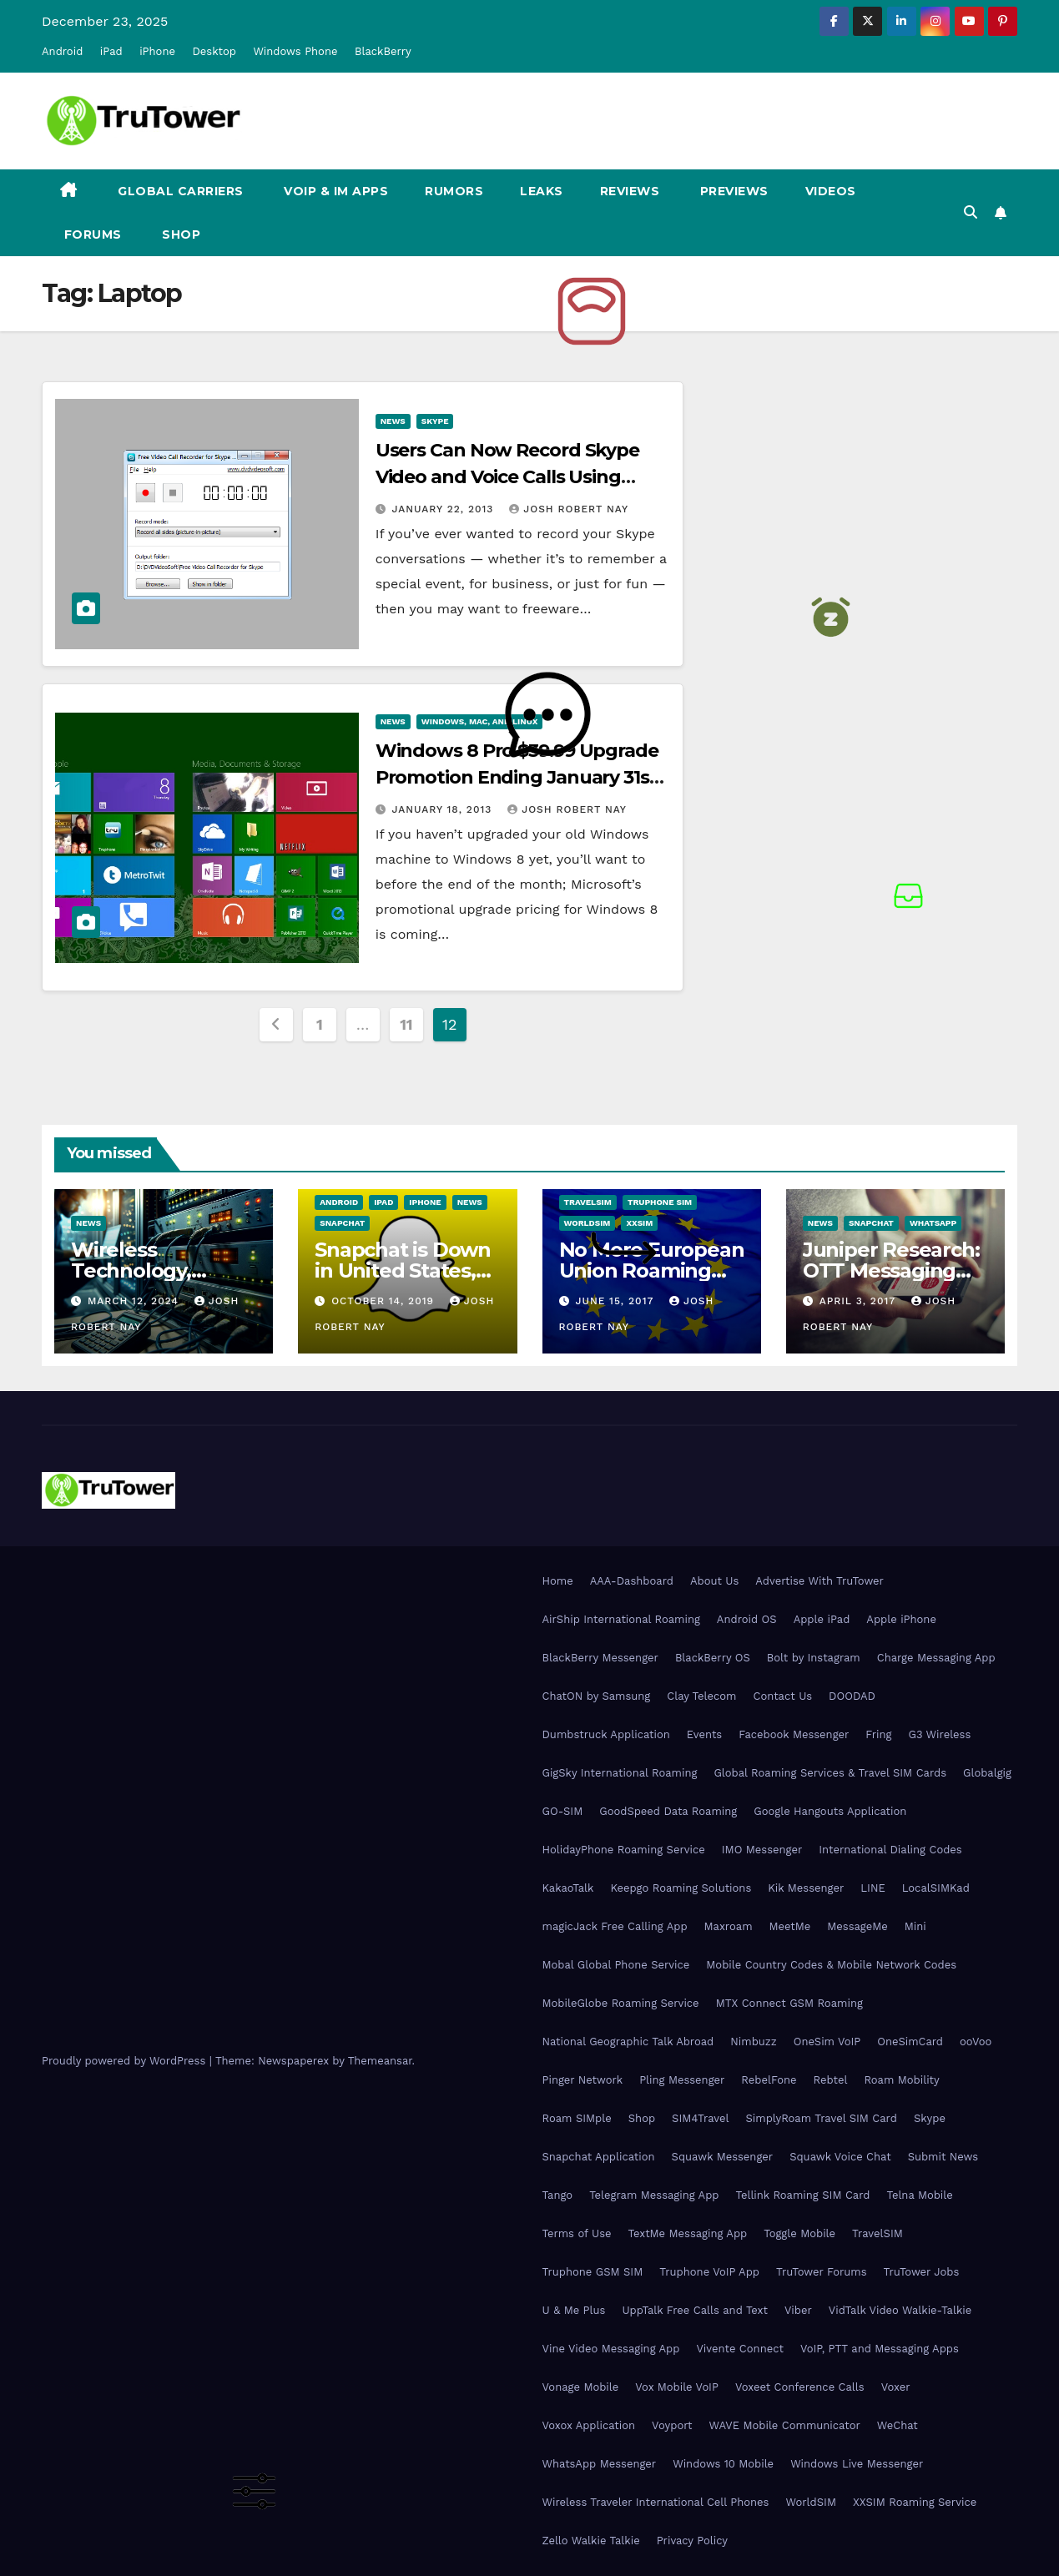 The width and height of the screenshot is (1059, 2576). I want to click on view weight or measurement data, so click(592, 311).